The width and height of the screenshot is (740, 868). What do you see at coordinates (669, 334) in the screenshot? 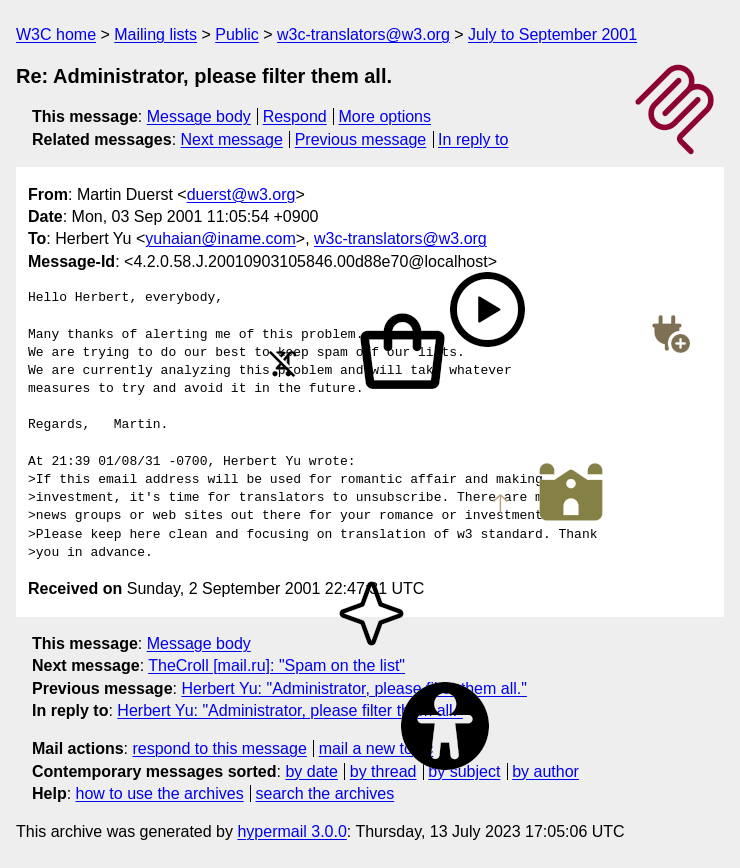
I see `add a new power connection or device` at bounding box center [669, 334].